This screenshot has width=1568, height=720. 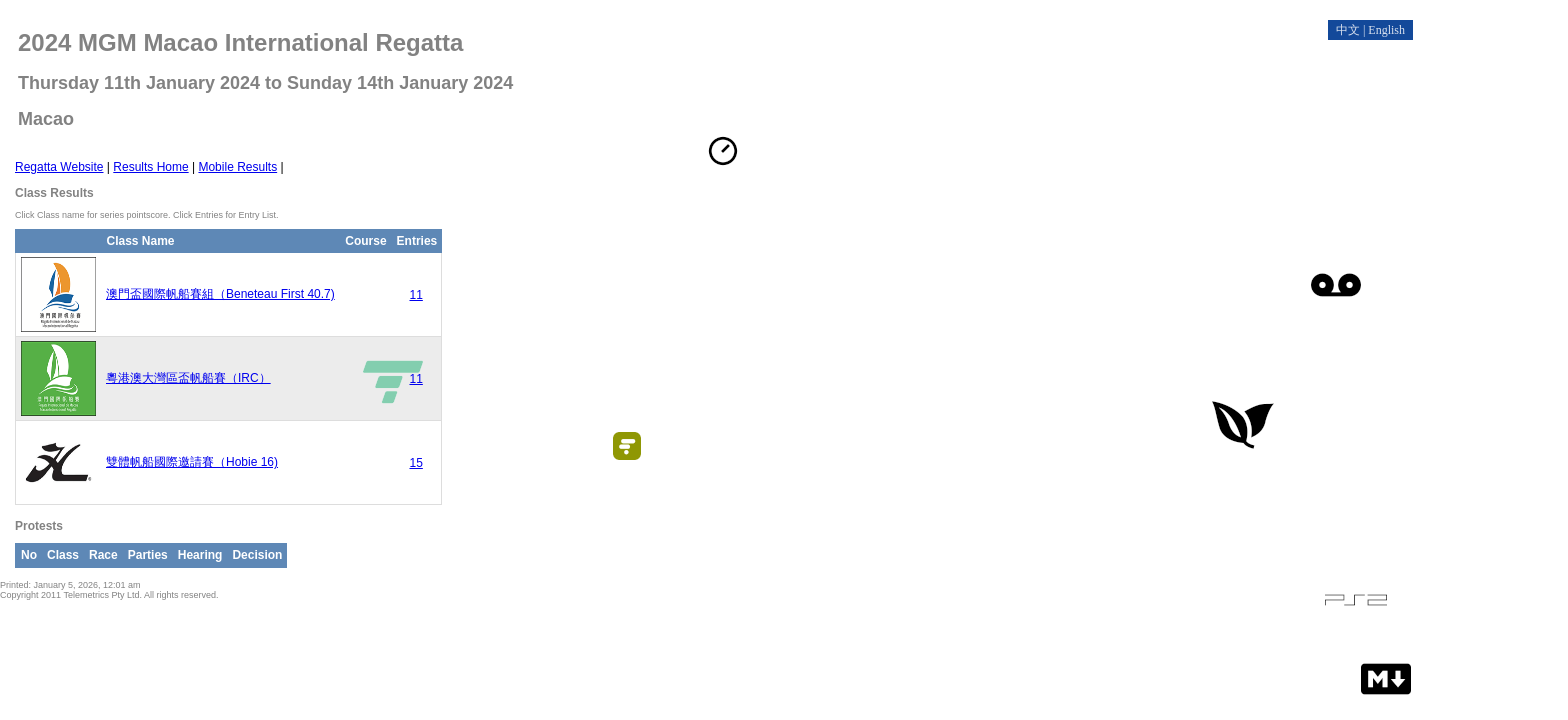 What do you see at coordinates (1386, 679) in the screenshot?
I see `indicates markdown formatting is supported` at bounding box center [1386, 679].